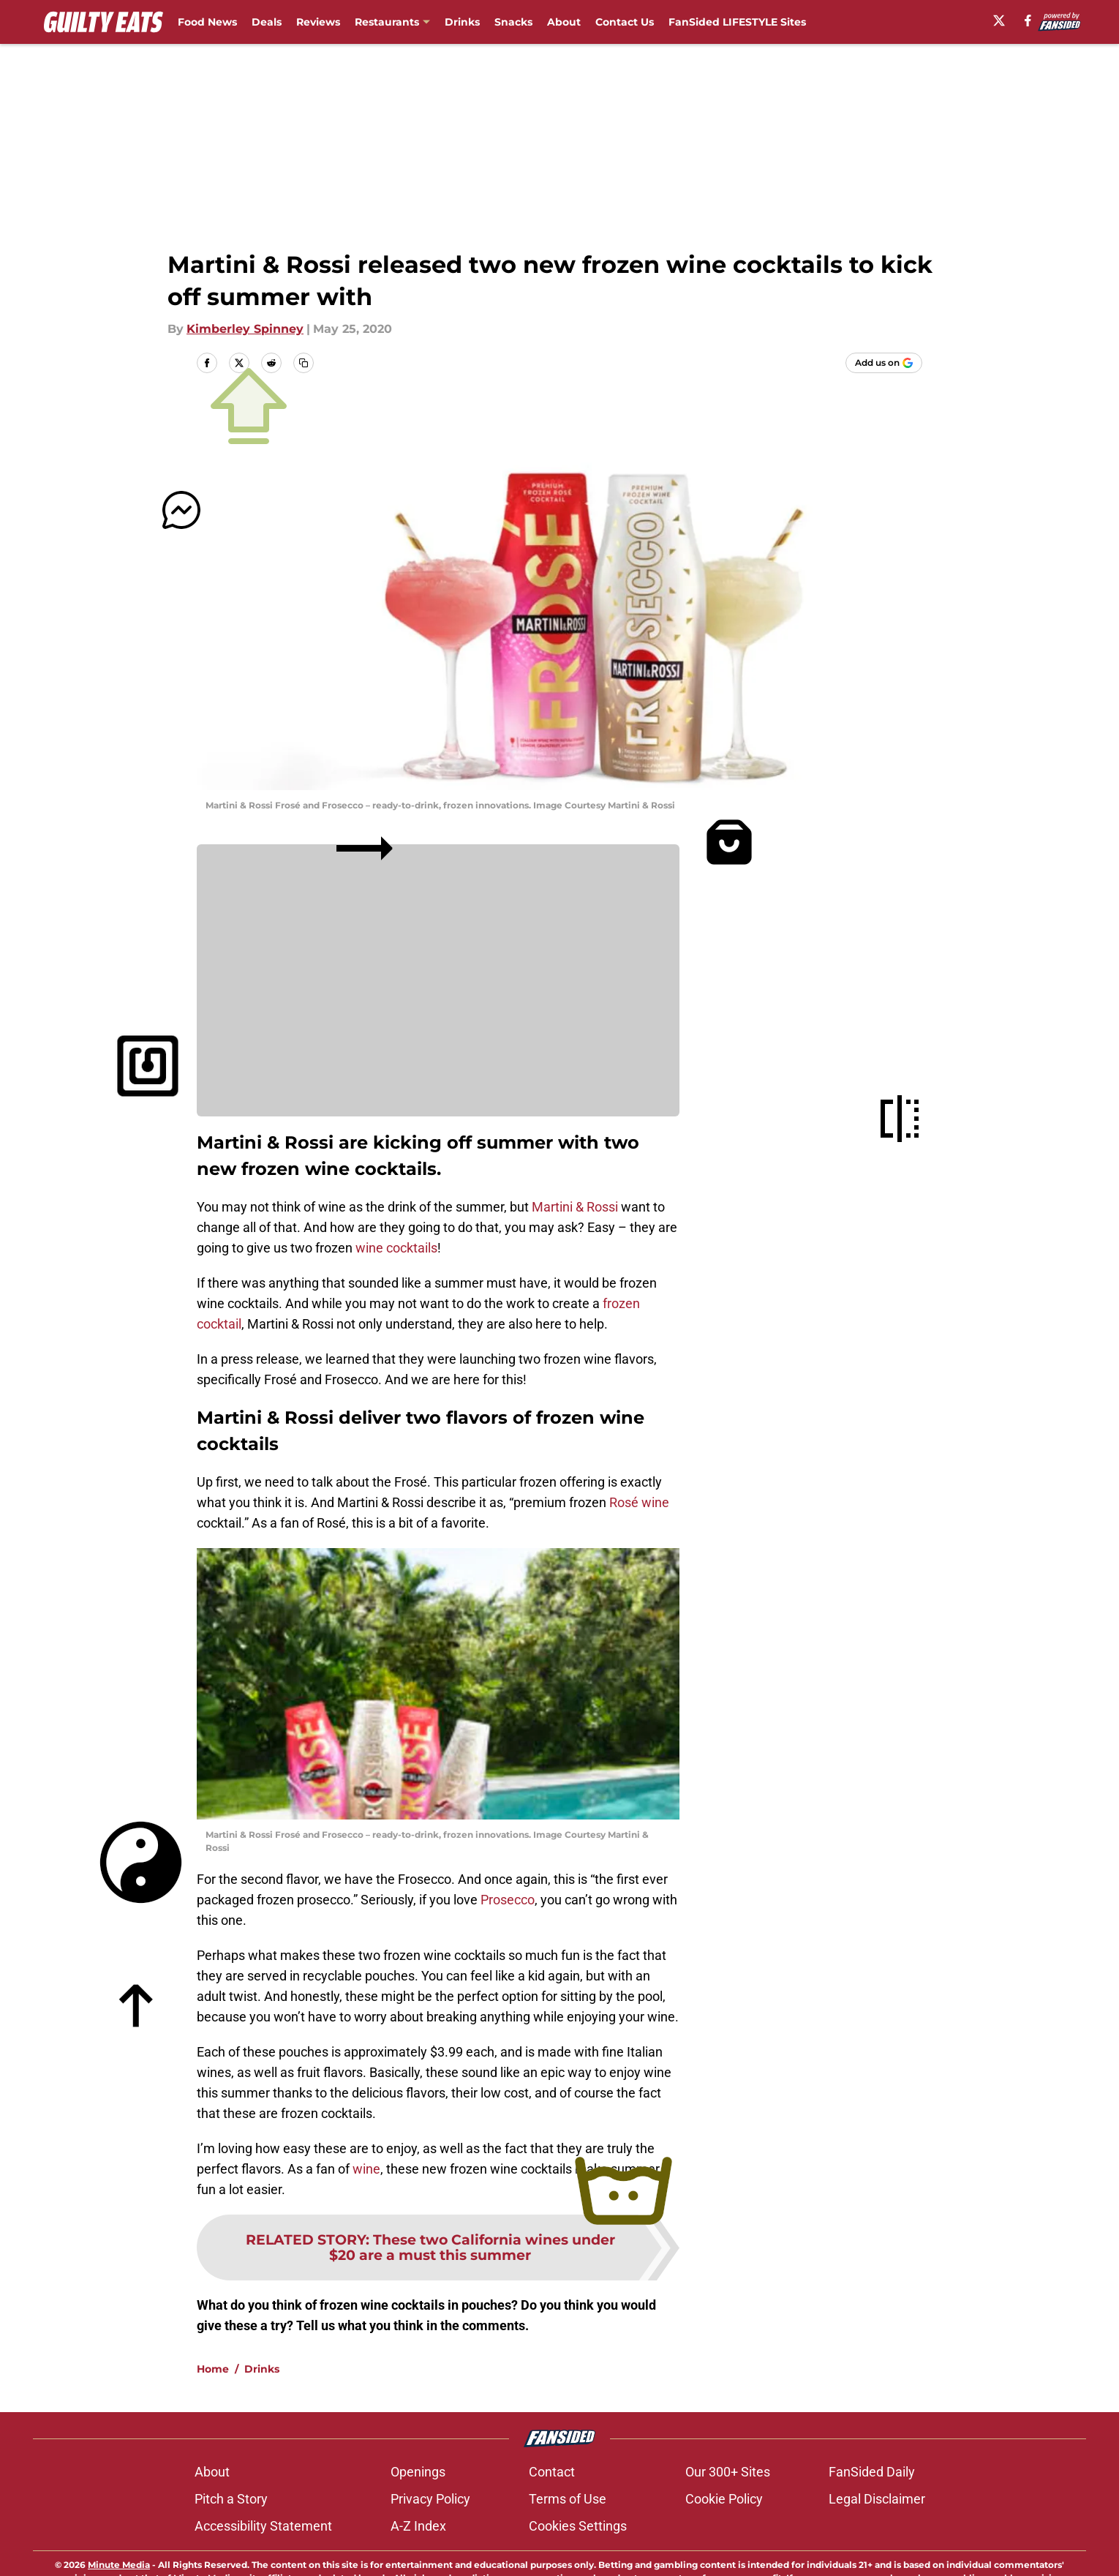  What do you see at coordinates (363, 848) in the screenshot?
I see `indicates no change or stable trend` at bounding box center [363, 848].